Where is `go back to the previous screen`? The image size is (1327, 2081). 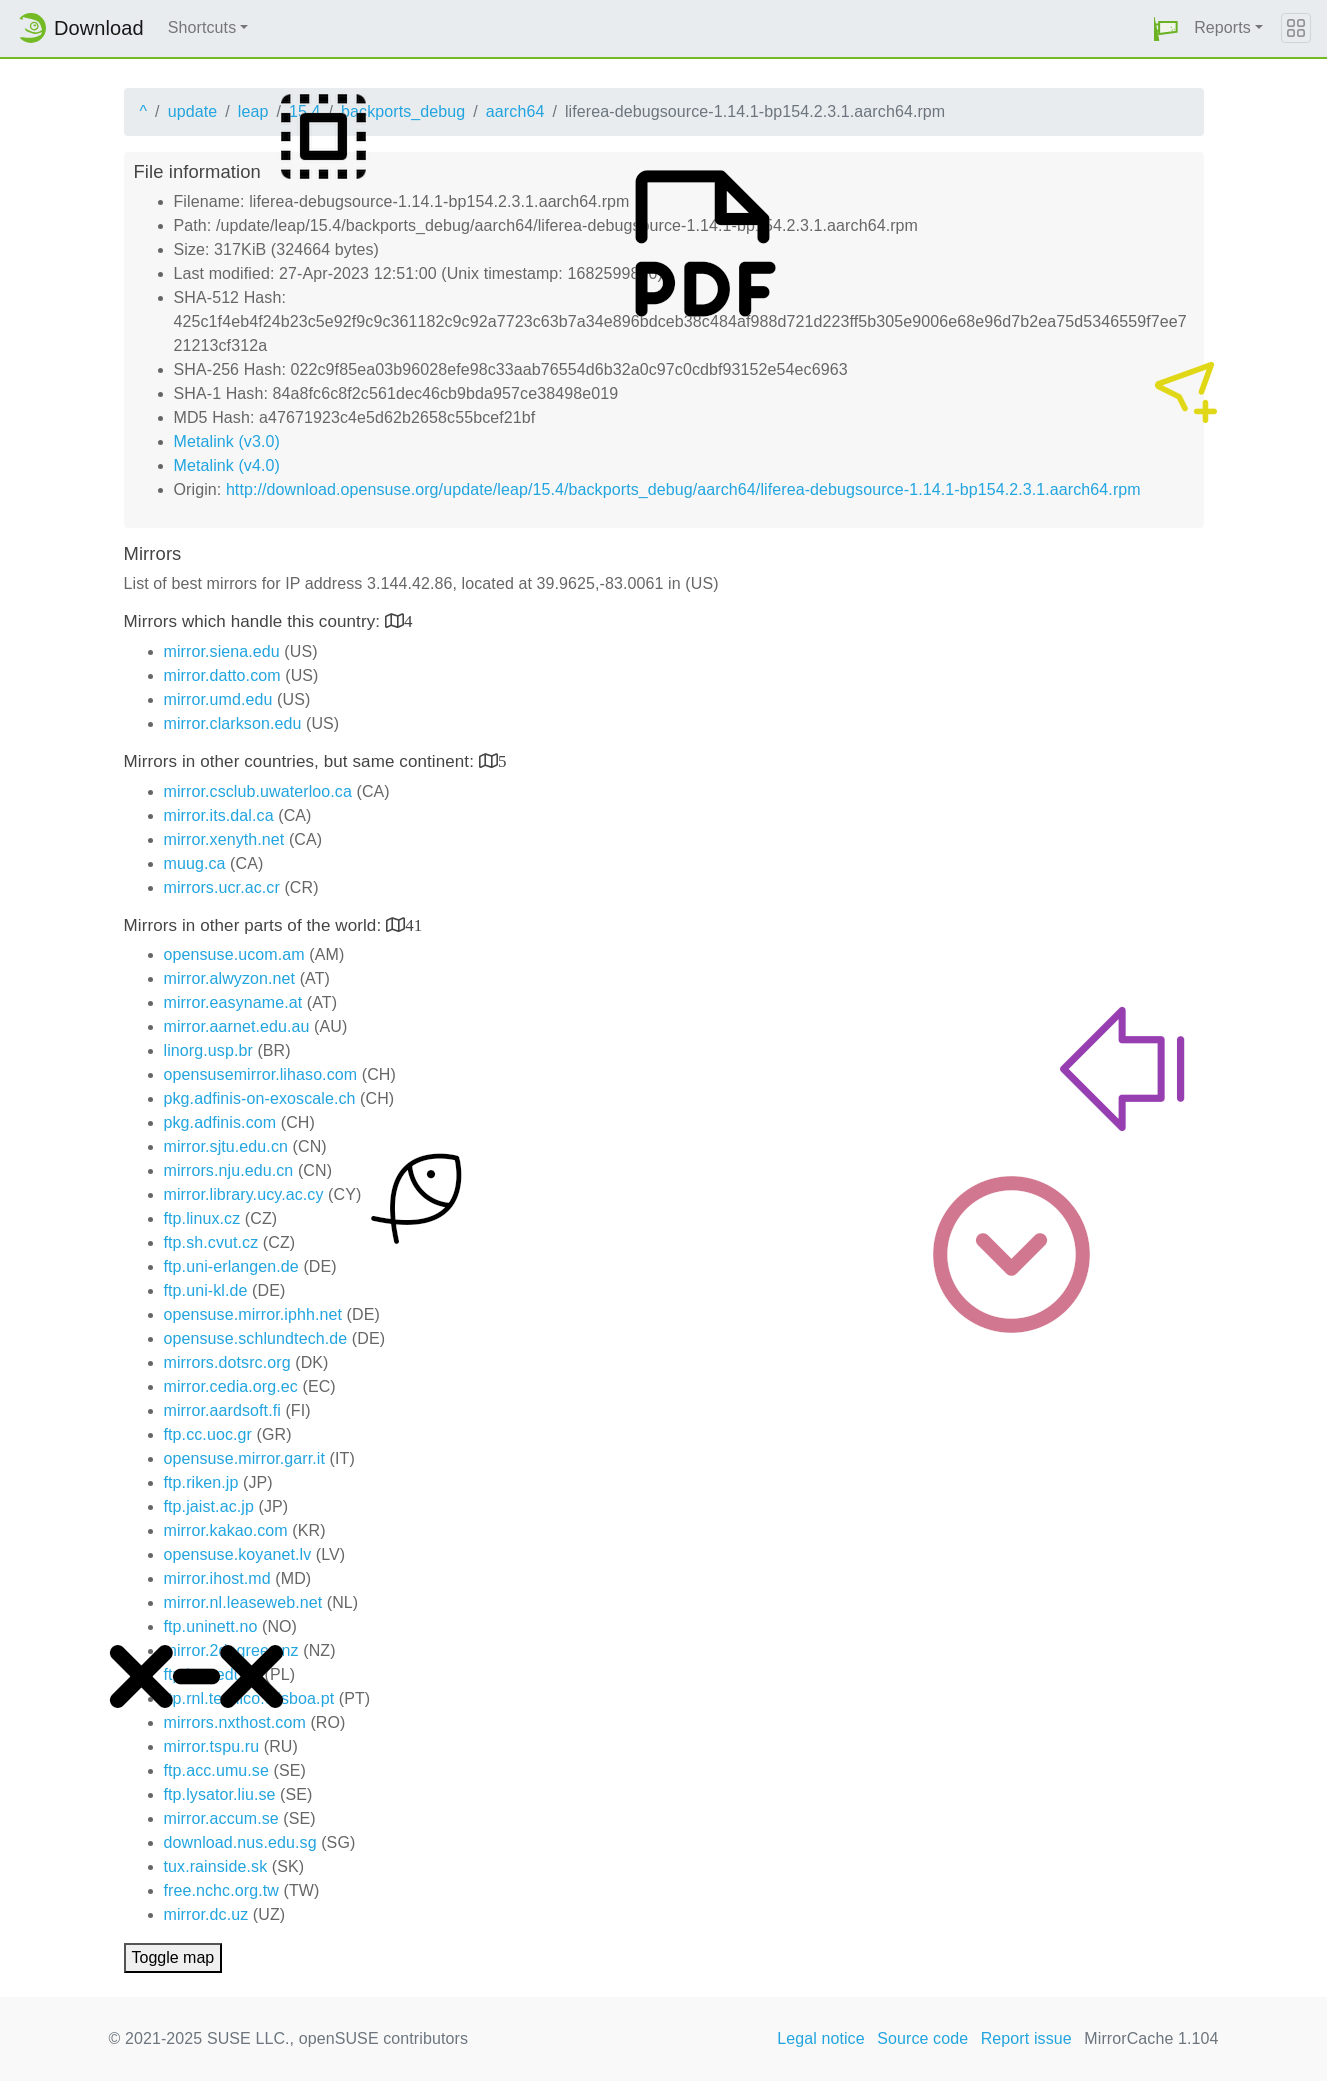
go back to the previous screen is located at coordinates (1127, 1069).